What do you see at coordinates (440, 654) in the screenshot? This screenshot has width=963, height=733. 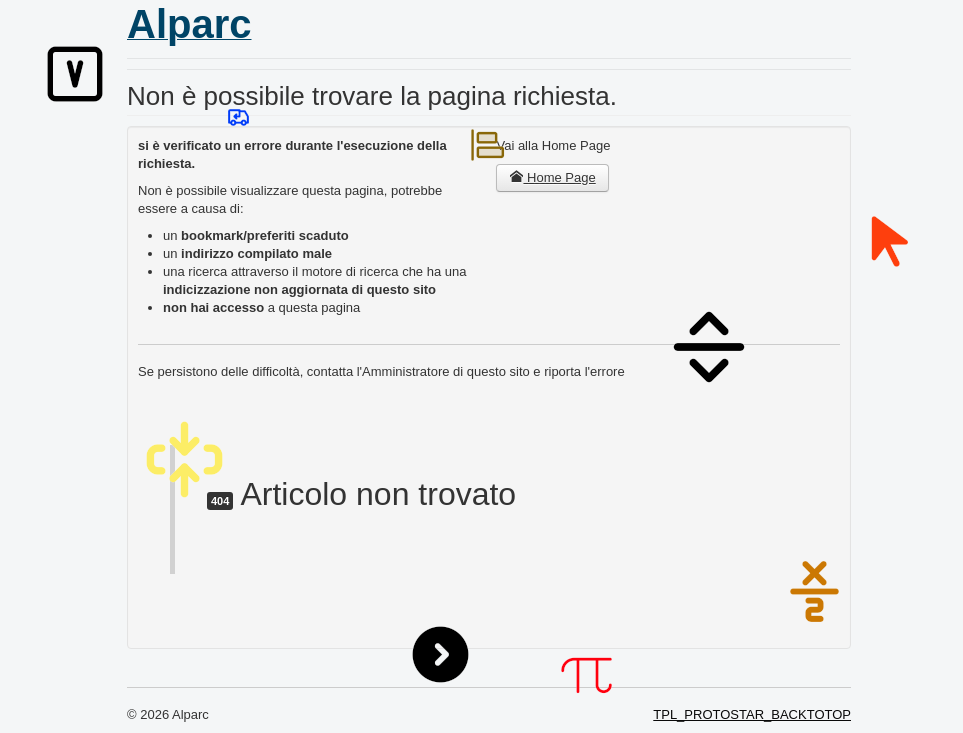 I see `go to next item or page` at bounding box center [440, 654].